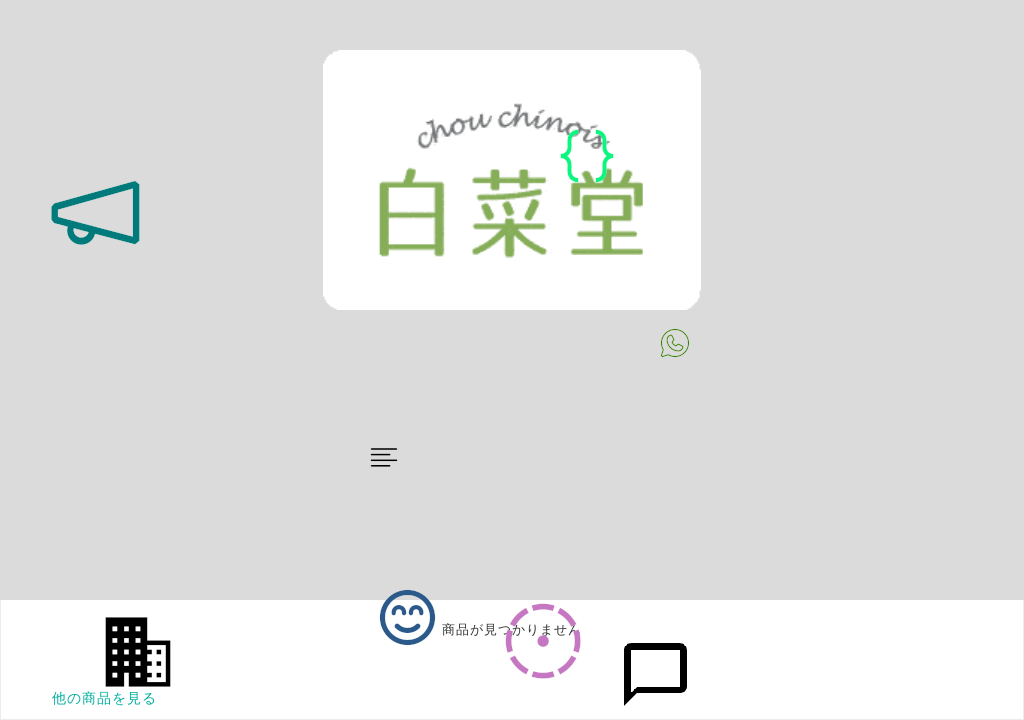 The height and width of the screenshot is (720, 1024). I want to click on open whatsapp messaging app, so click(675, 343).